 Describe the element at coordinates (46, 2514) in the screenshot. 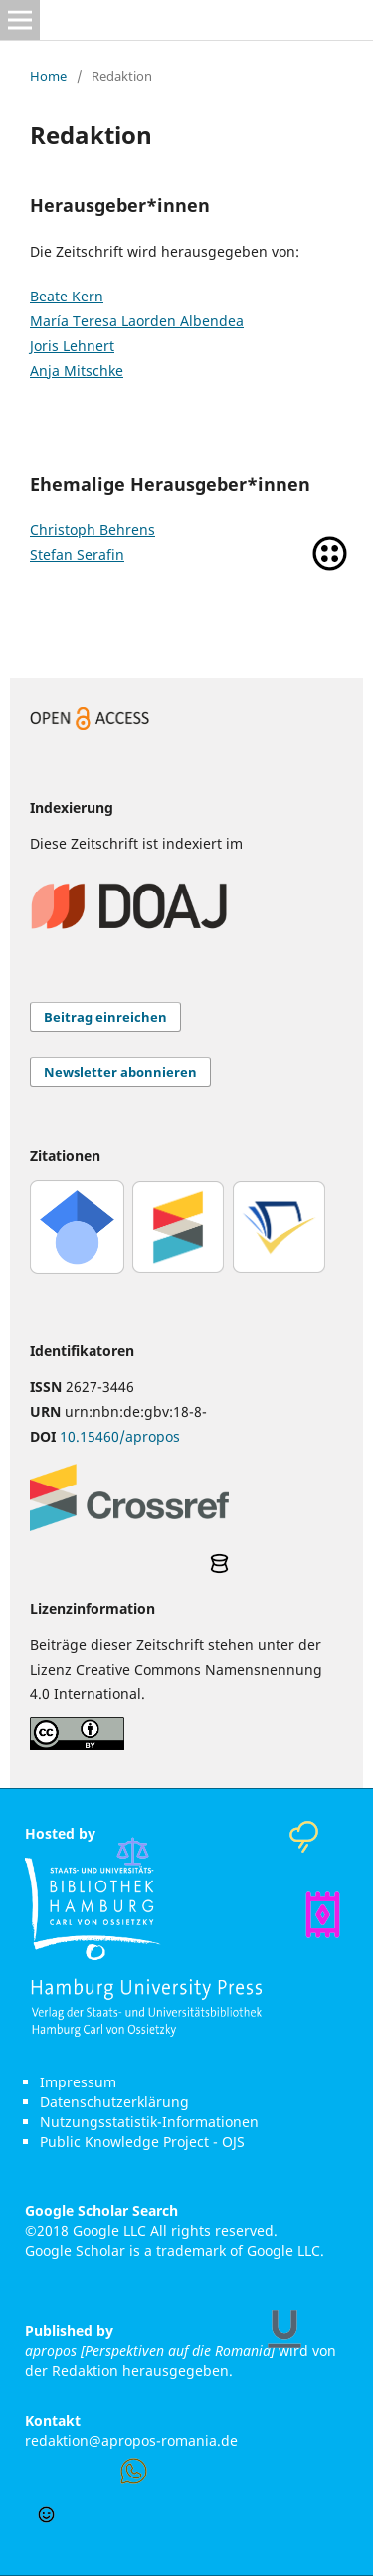

I see `insert a winking emoji into your message` at that location.